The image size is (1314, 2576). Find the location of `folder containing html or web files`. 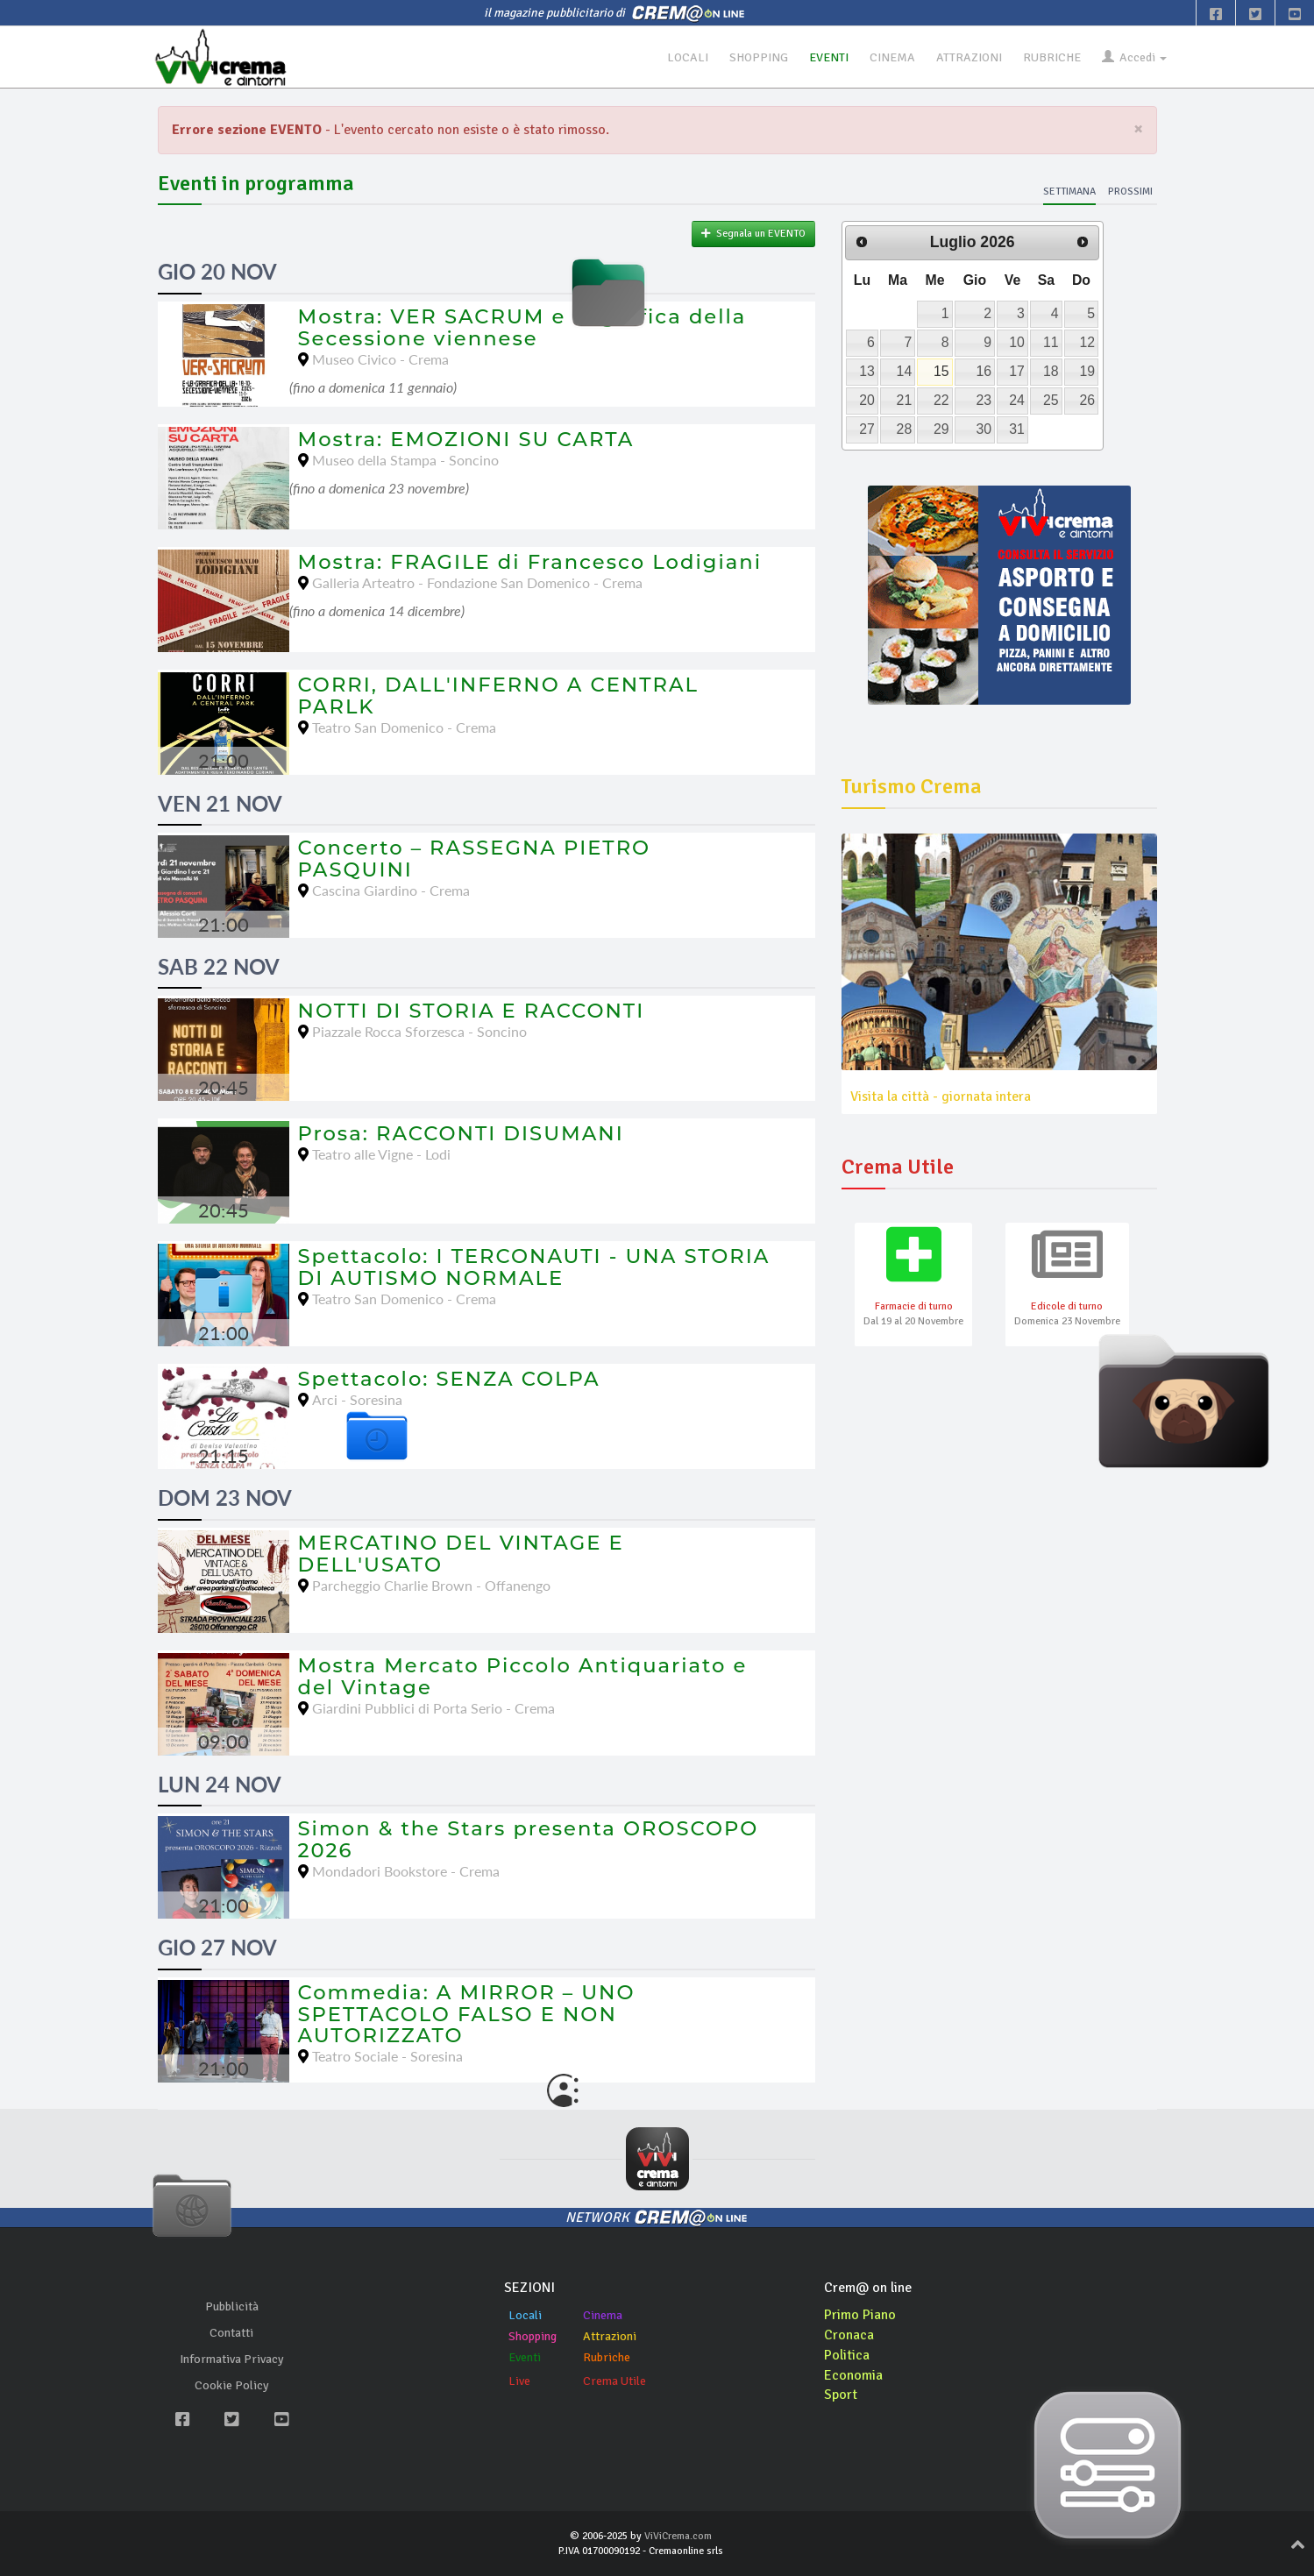

folder containing html or web files is located at coordinates (192, 2205).